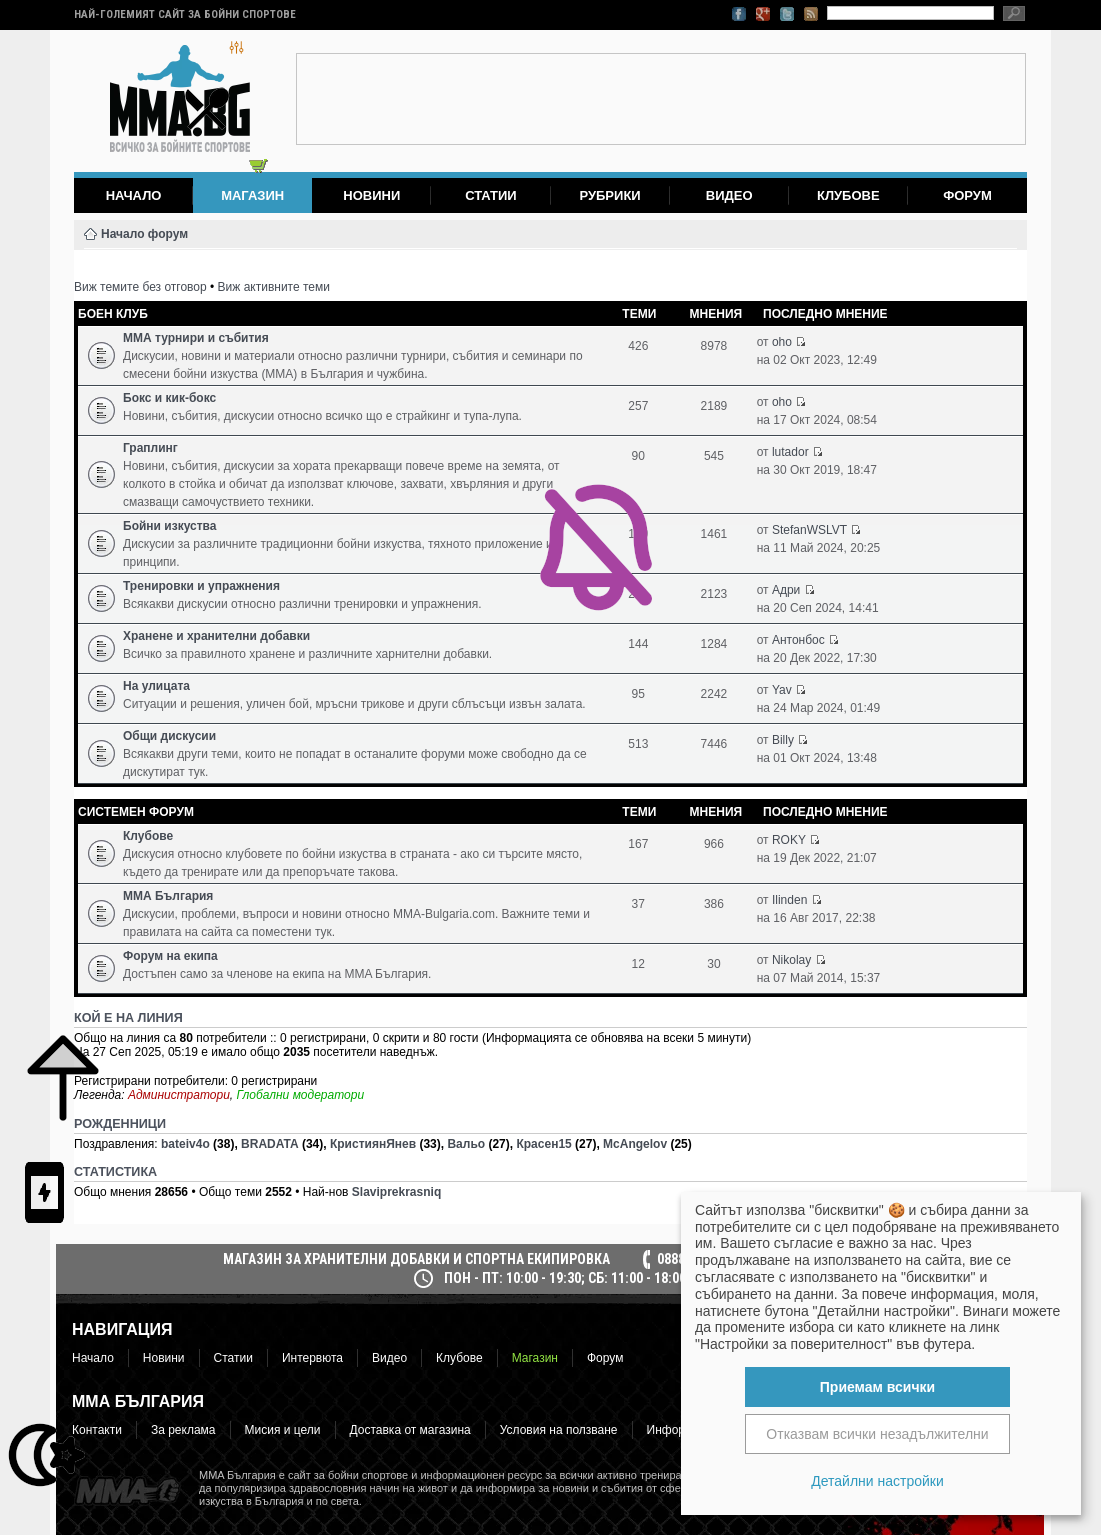  I want to click on indicates Islamic religious content or settings, so click(45, 1455).